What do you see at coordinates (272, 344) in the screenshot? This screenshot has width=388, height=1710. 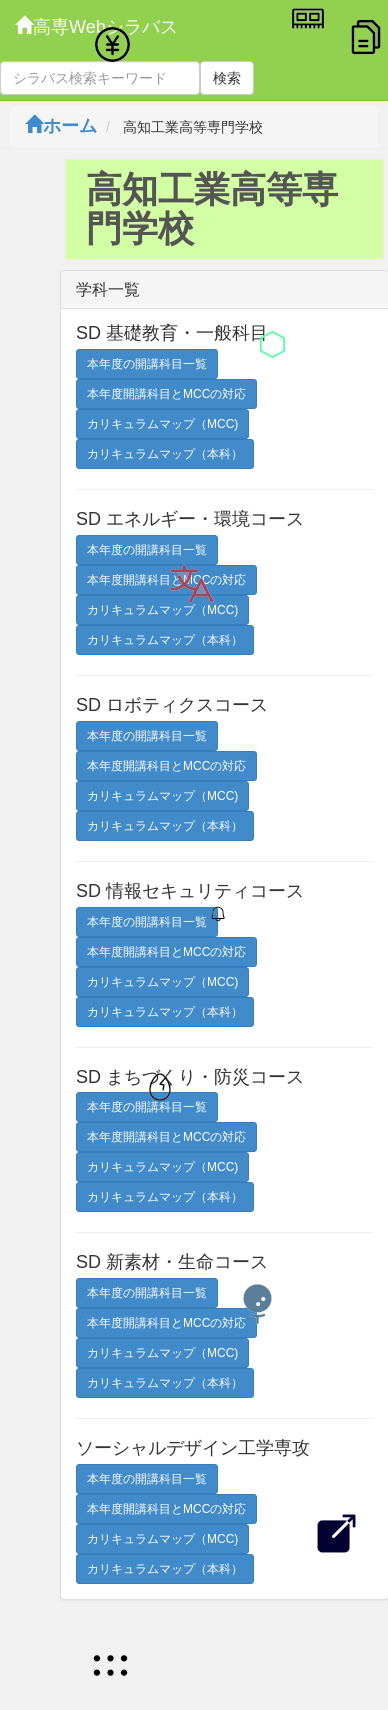 I see `indicates a hexagonal shape or geometric element` at bounding box center [272, 344].